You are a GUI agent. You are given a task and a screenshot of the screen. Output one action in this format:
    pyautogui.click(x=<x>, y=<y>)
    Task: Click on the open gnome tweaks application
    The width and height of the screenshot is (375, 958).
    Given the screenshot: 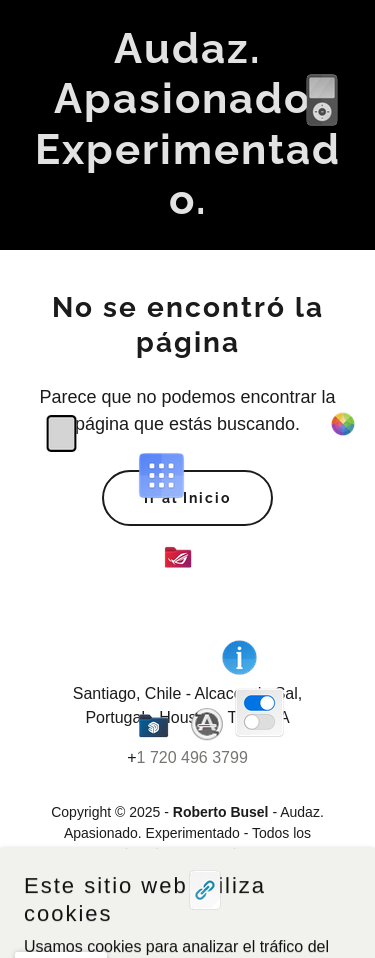 What is the action you would take?
    pyautogui.click(x=259, y=712)
    